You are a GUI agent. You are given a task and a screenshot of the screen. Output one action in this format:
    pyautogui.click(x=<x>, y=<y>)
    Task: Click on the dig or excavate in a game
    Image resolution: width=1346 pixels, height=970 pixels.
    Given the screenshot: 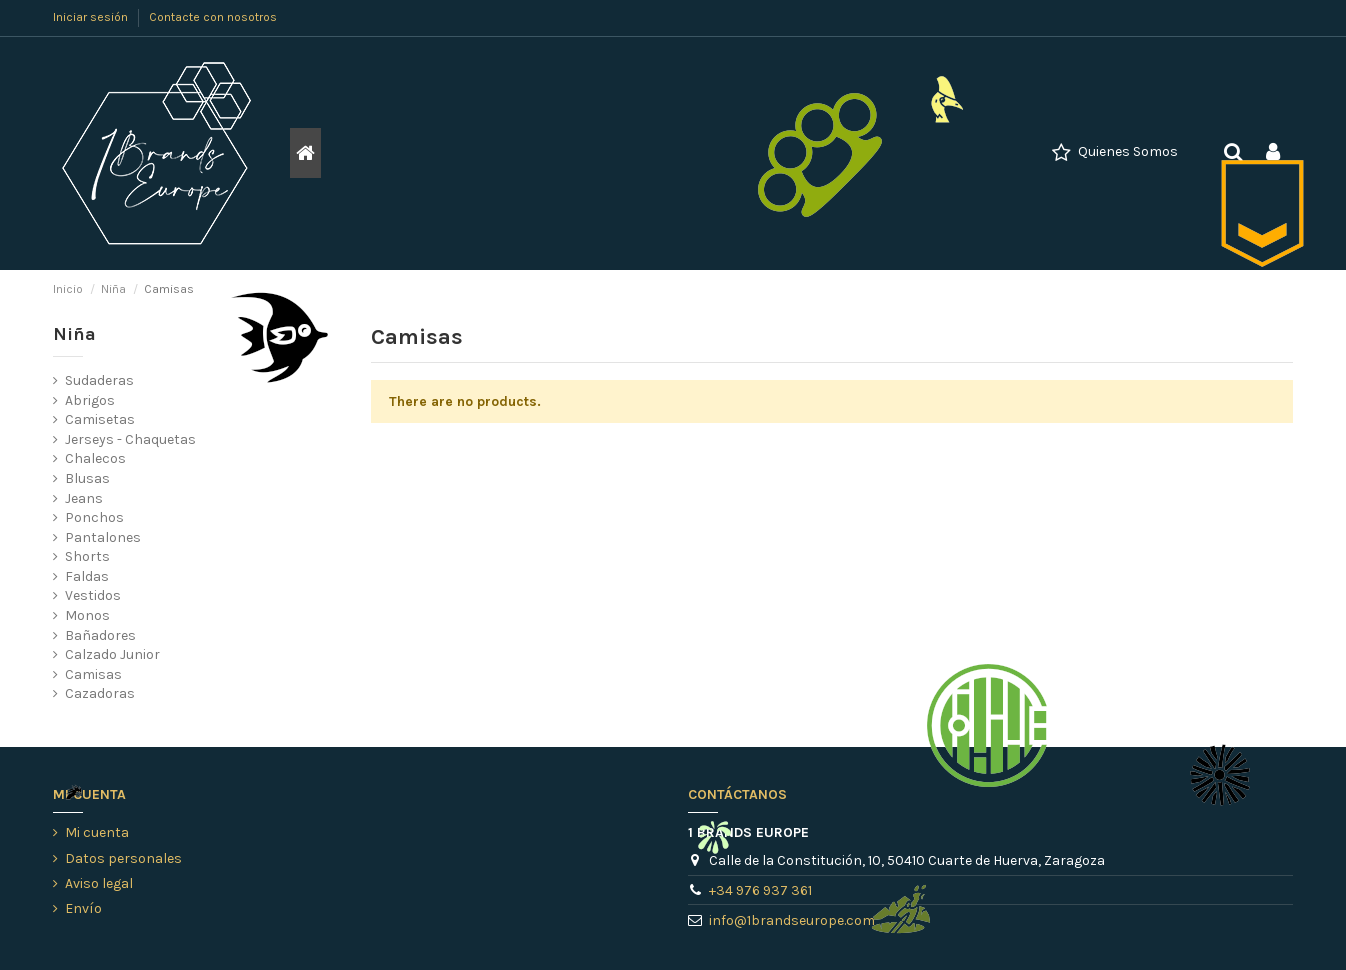 What is the action you would take?
    pyautogui.click(x=901, y=909)
    